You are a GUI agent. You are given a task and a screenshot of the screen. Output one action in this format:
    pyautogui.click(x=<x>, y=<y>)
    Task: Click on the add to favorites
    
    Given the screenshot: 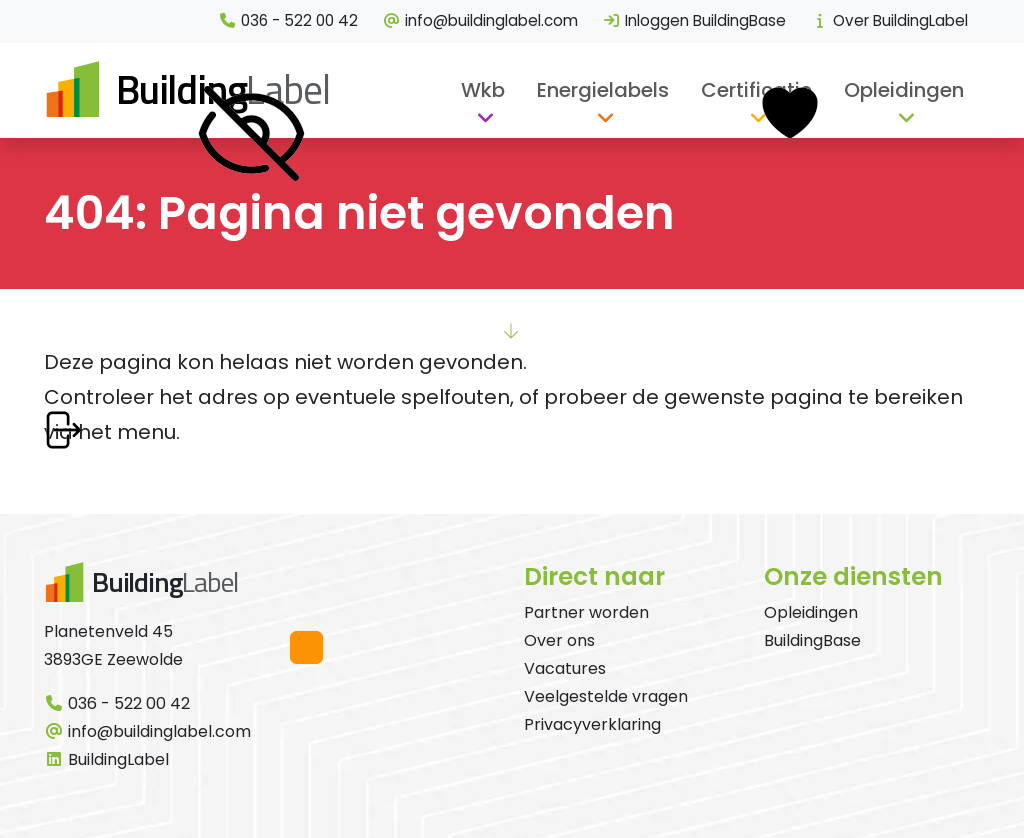 What is the action you would take?
    pyautogui.click(x=790, y=113)
    